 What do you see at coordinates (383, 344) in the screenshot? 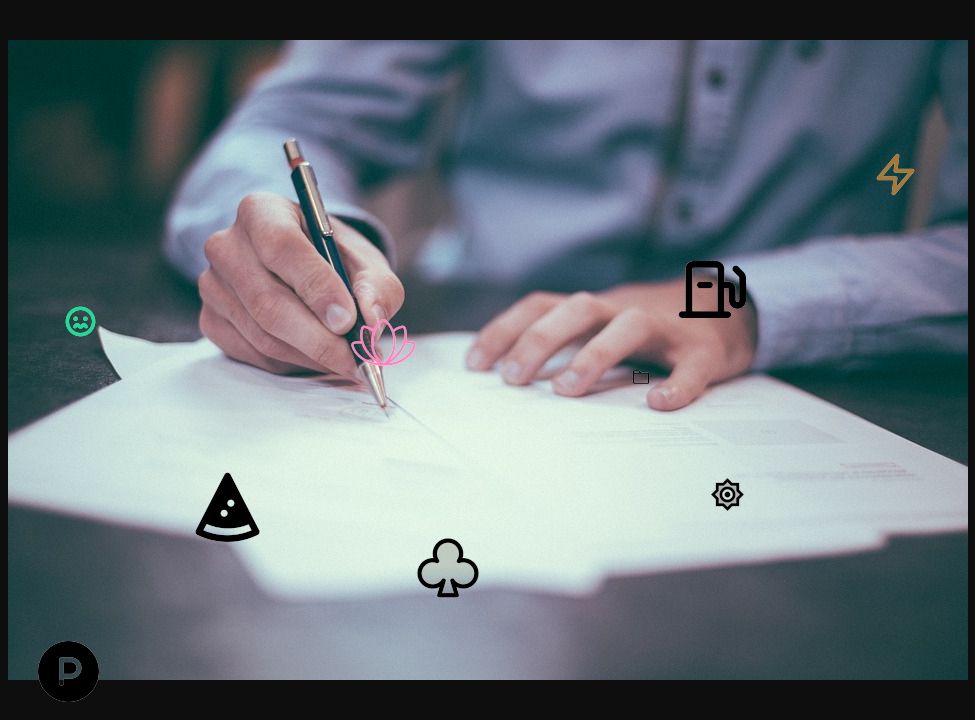
I see `access meditation or mindfulness features` at bounding box center [383, 344].